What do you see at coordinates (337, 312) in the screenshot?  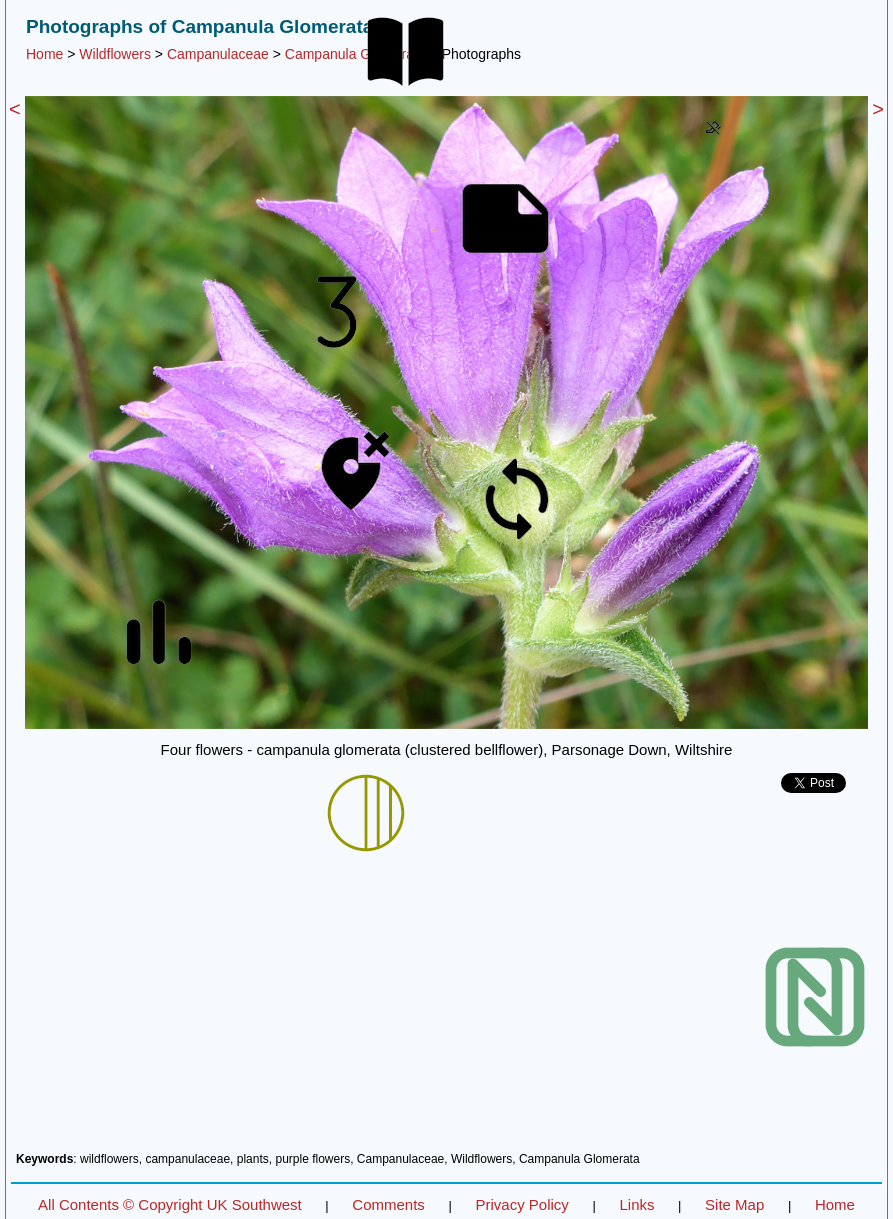 I see `indicates step three in a multi-step process` at bounding box center [337, 312].